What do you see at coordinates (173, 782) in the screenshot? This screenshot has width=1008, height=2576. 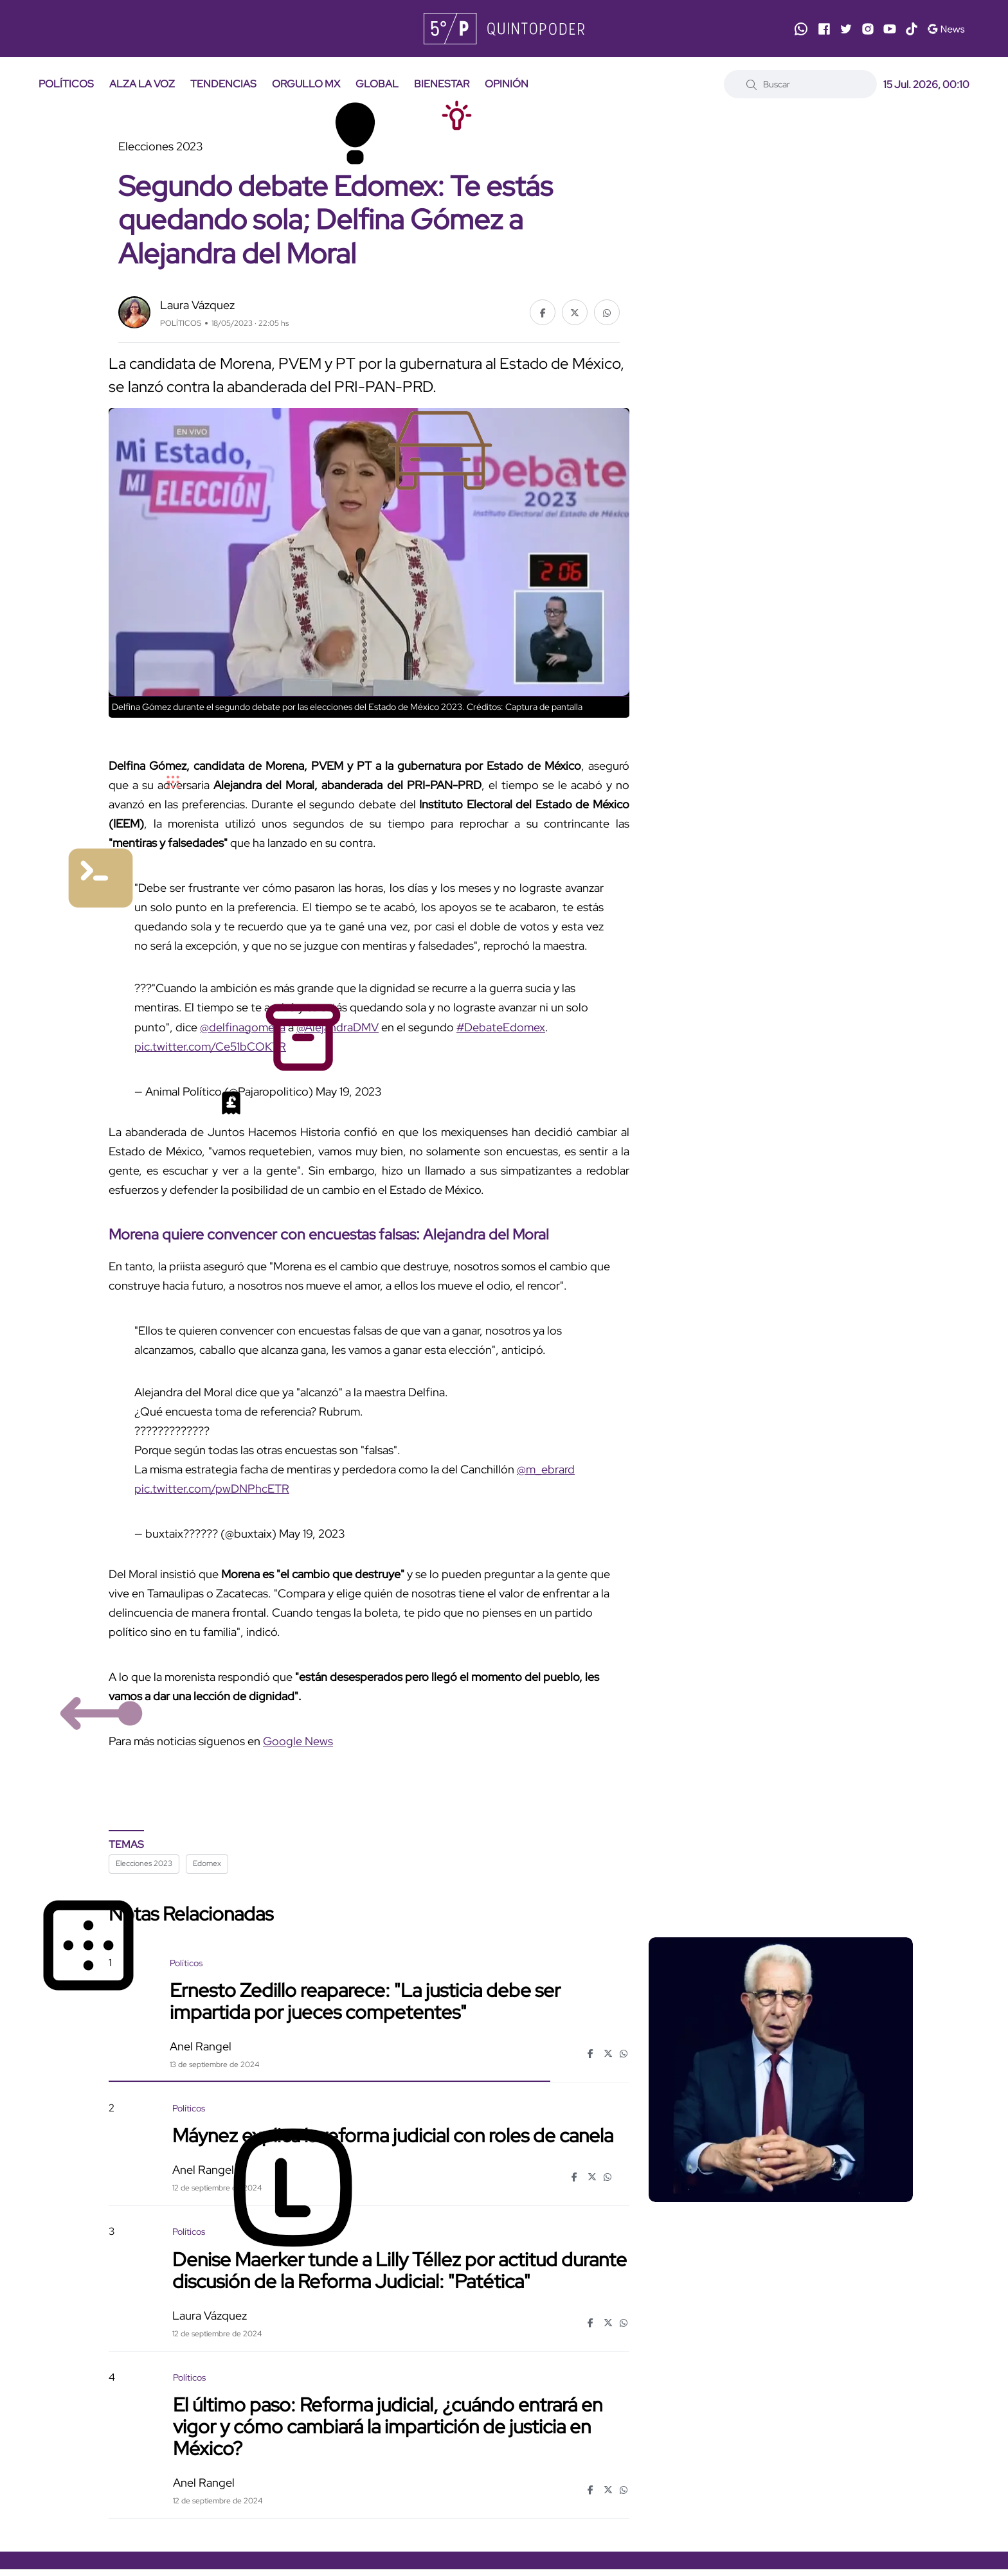 I see `open app drawer or launcher` at bounding box center [173, 782].